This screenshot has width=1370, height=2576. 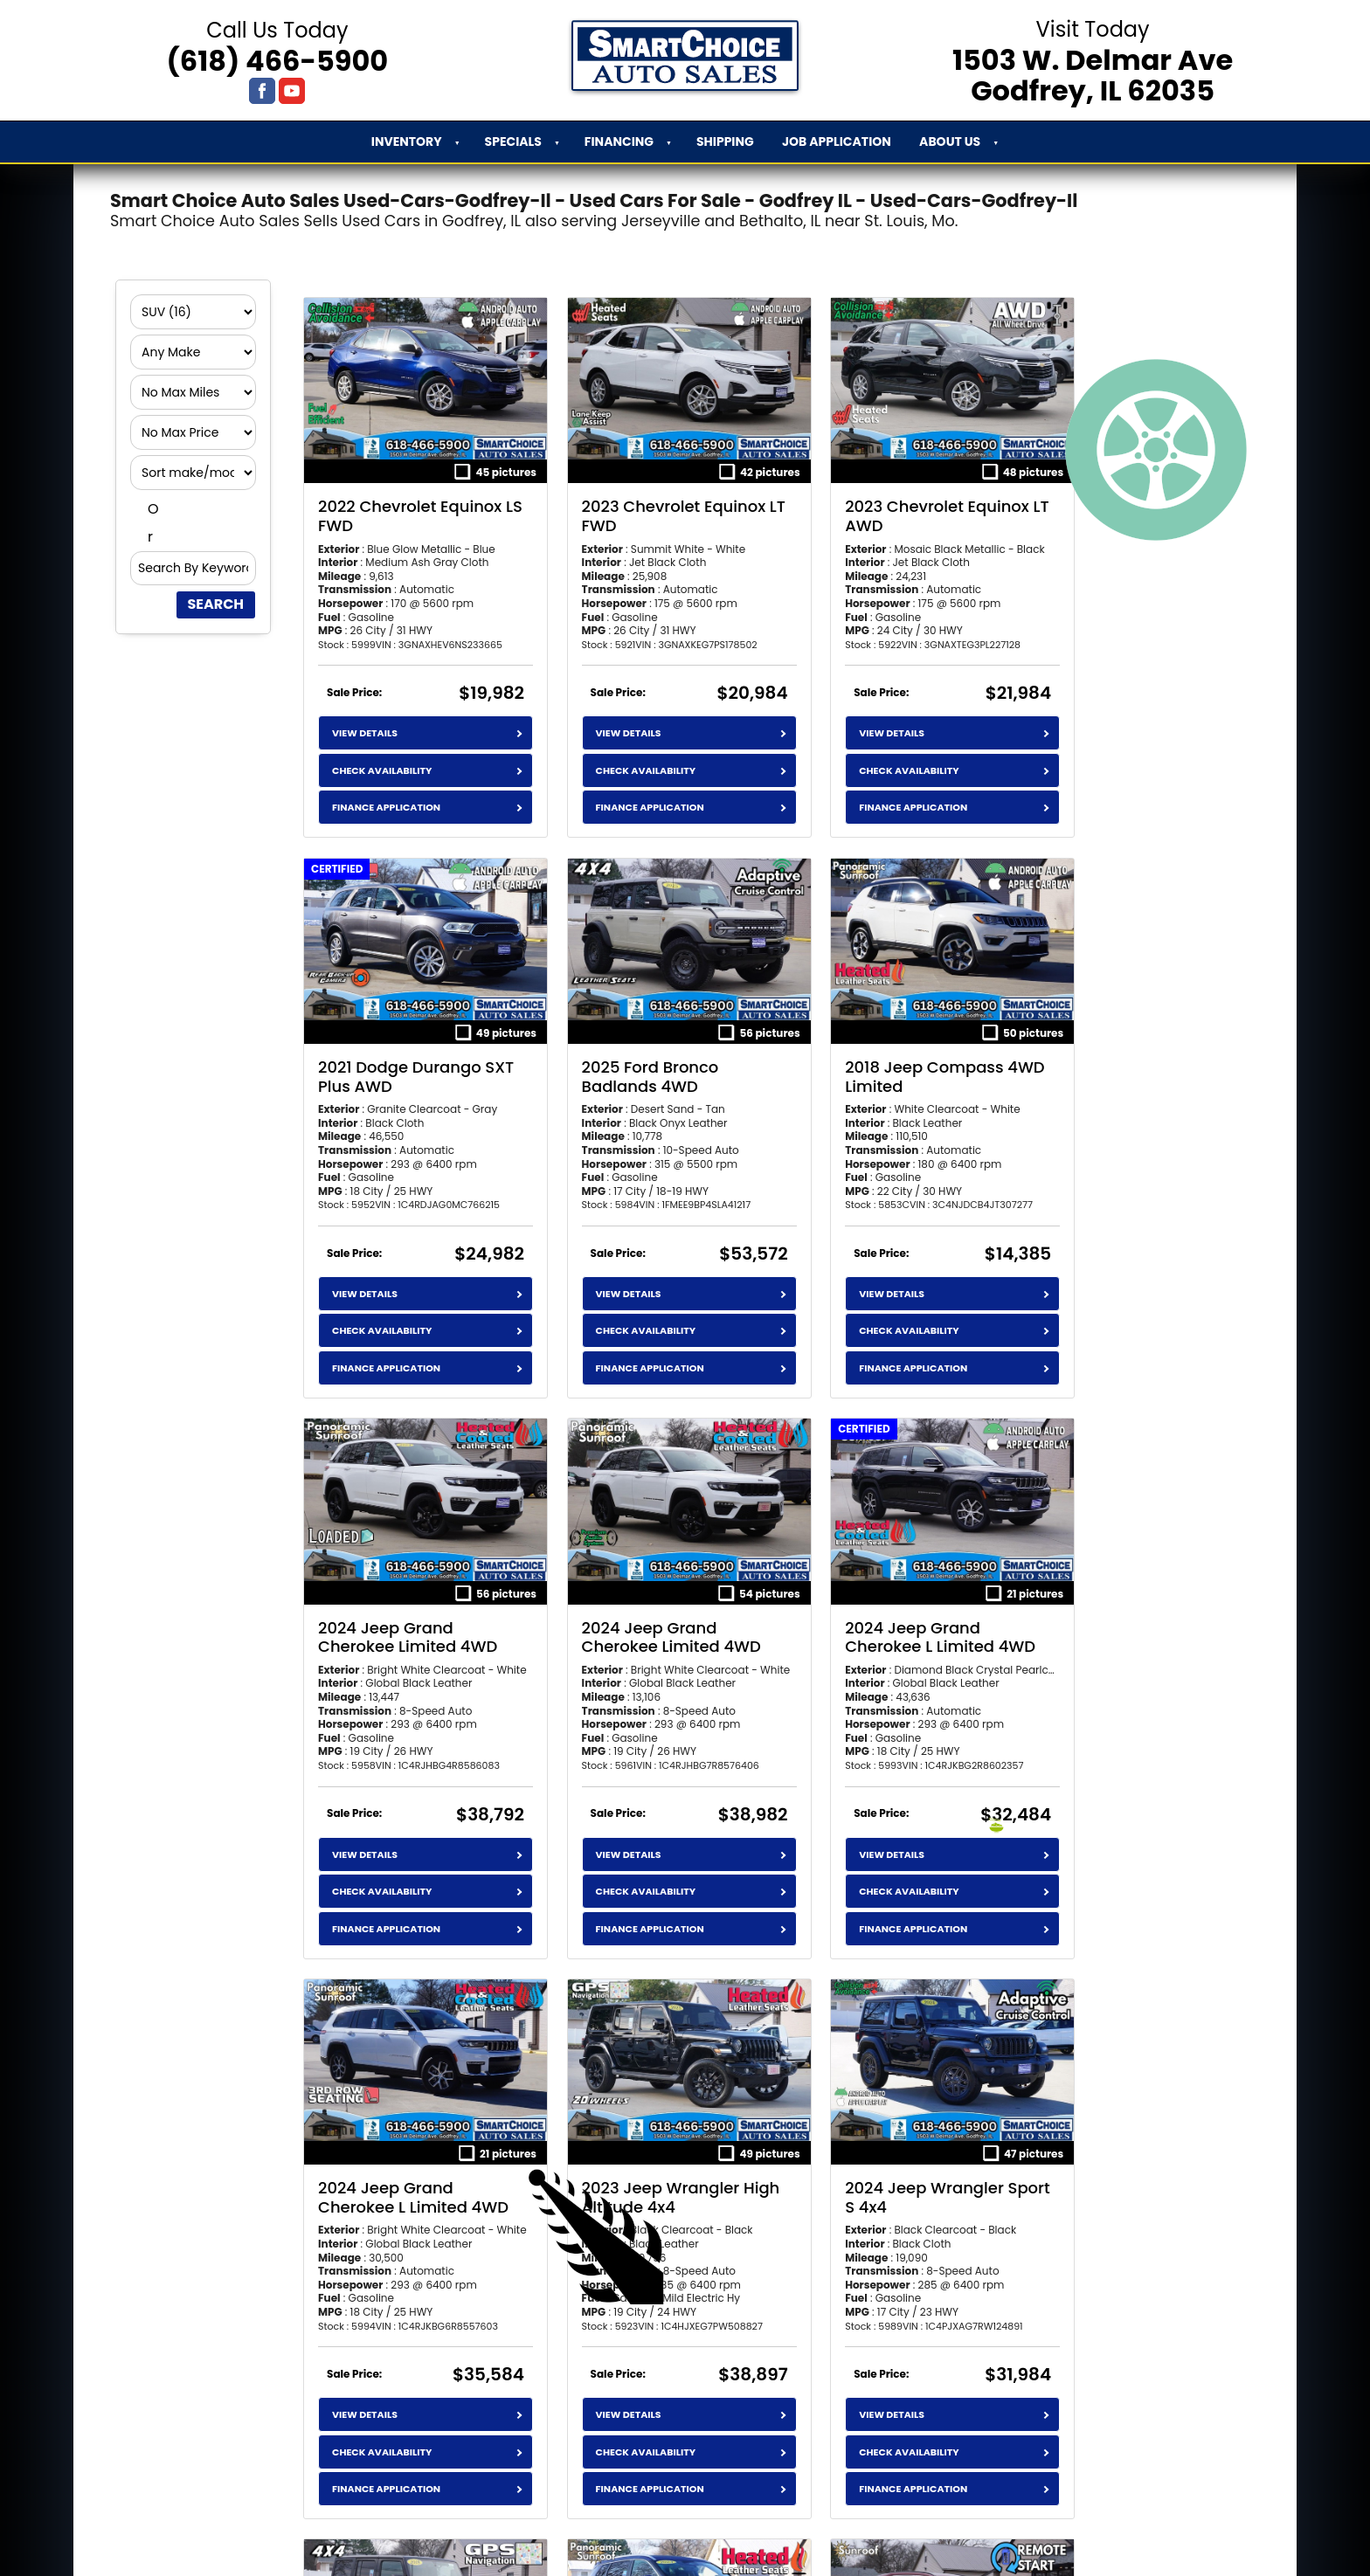 I want to click on access vehicle or tire settings, so click(x=1156, y=450).